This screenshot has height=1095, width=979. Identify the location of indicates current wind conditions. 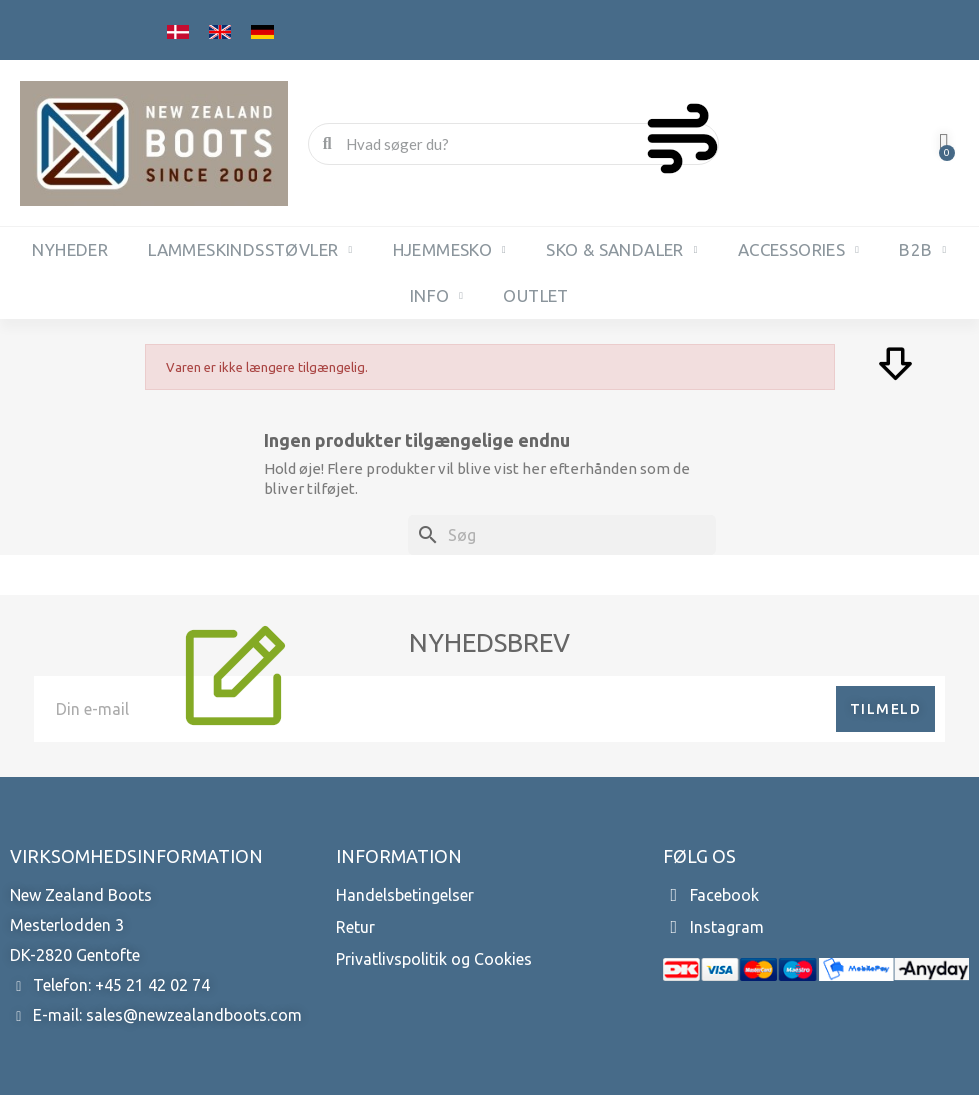
(682, 138).